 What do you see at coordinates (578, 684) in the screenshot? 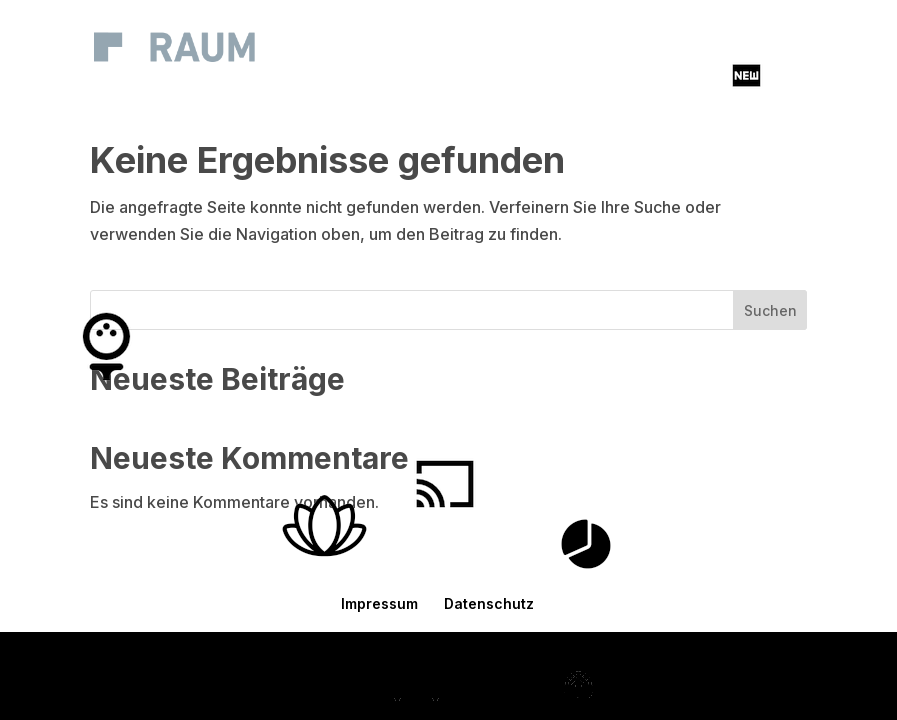
I see `contact customer support` at bounding box center [578, 684].